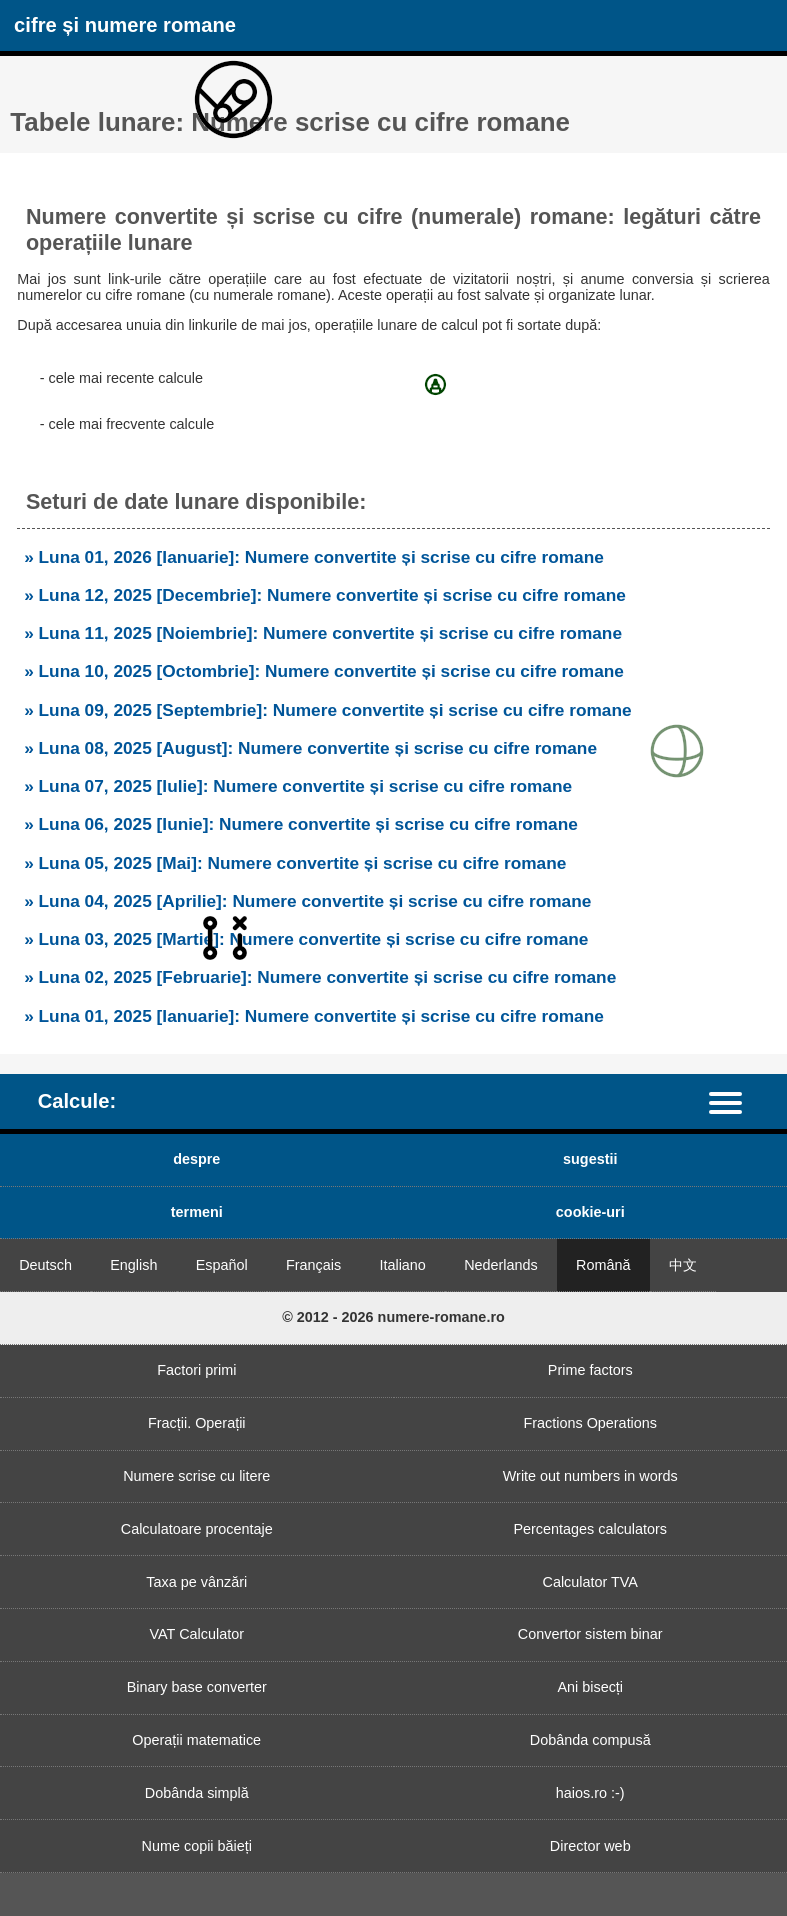 This screenshot has width=787, height=1916. I want to click on access global or international settings, so click(677, 751).